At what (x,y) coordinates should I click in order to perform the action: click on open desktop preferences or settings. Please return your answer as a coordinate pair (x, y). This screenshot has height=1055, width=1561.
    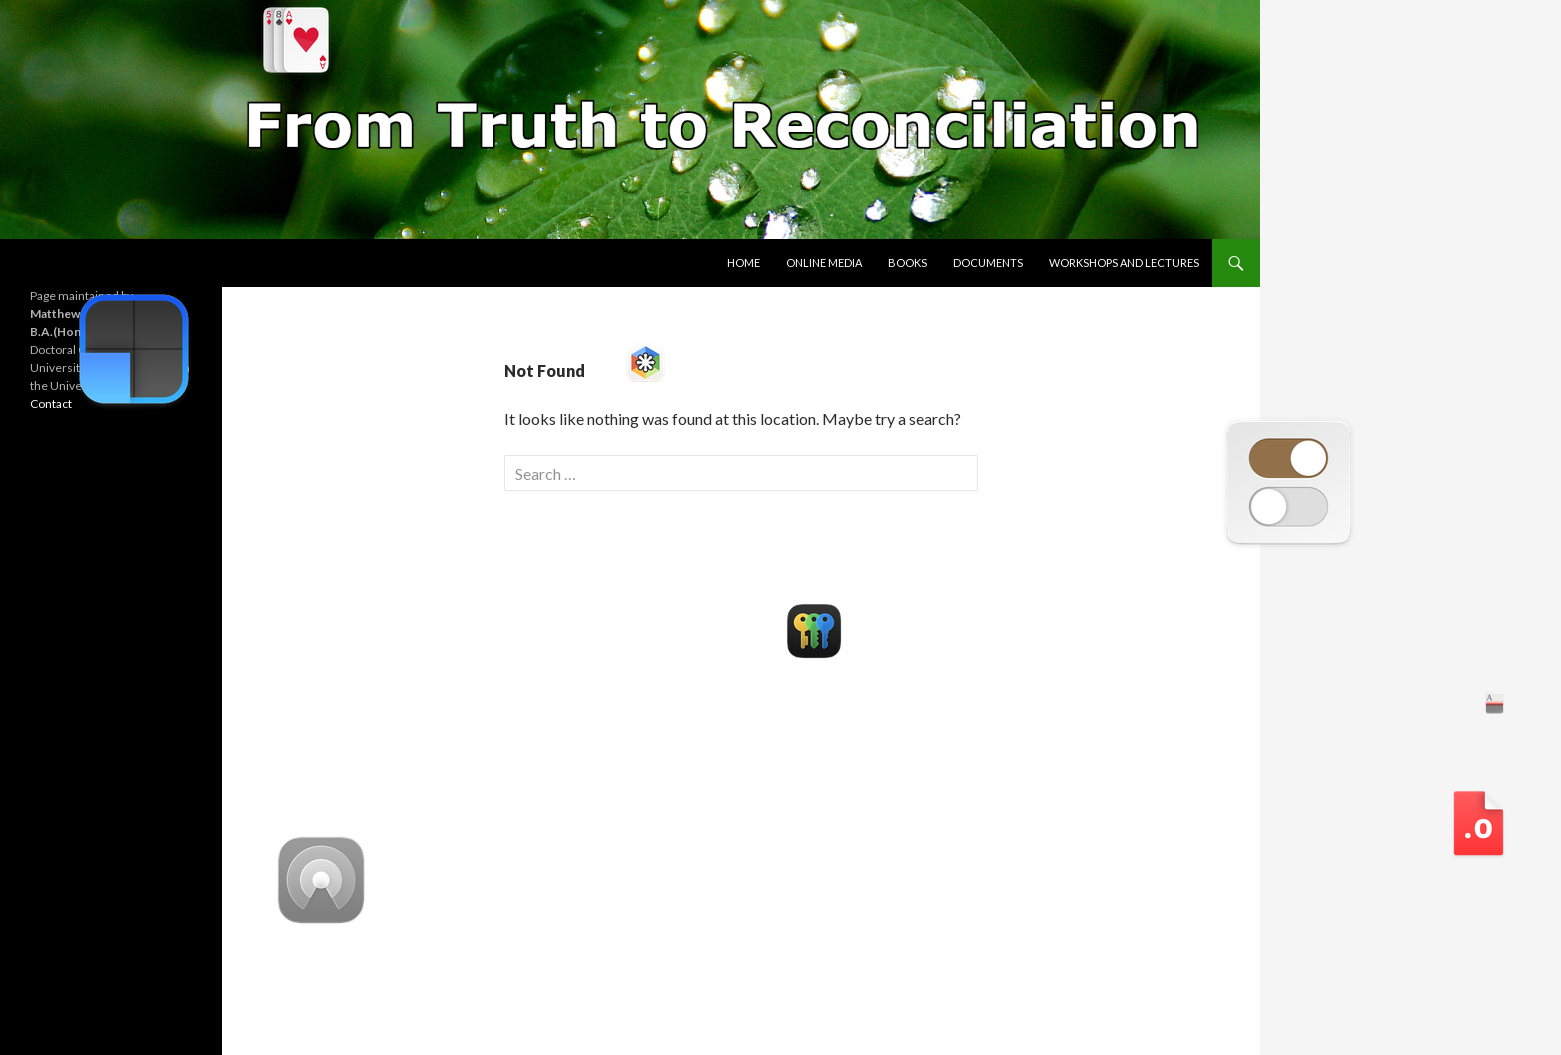
    Looking at the image, I should click on (1288, 482).